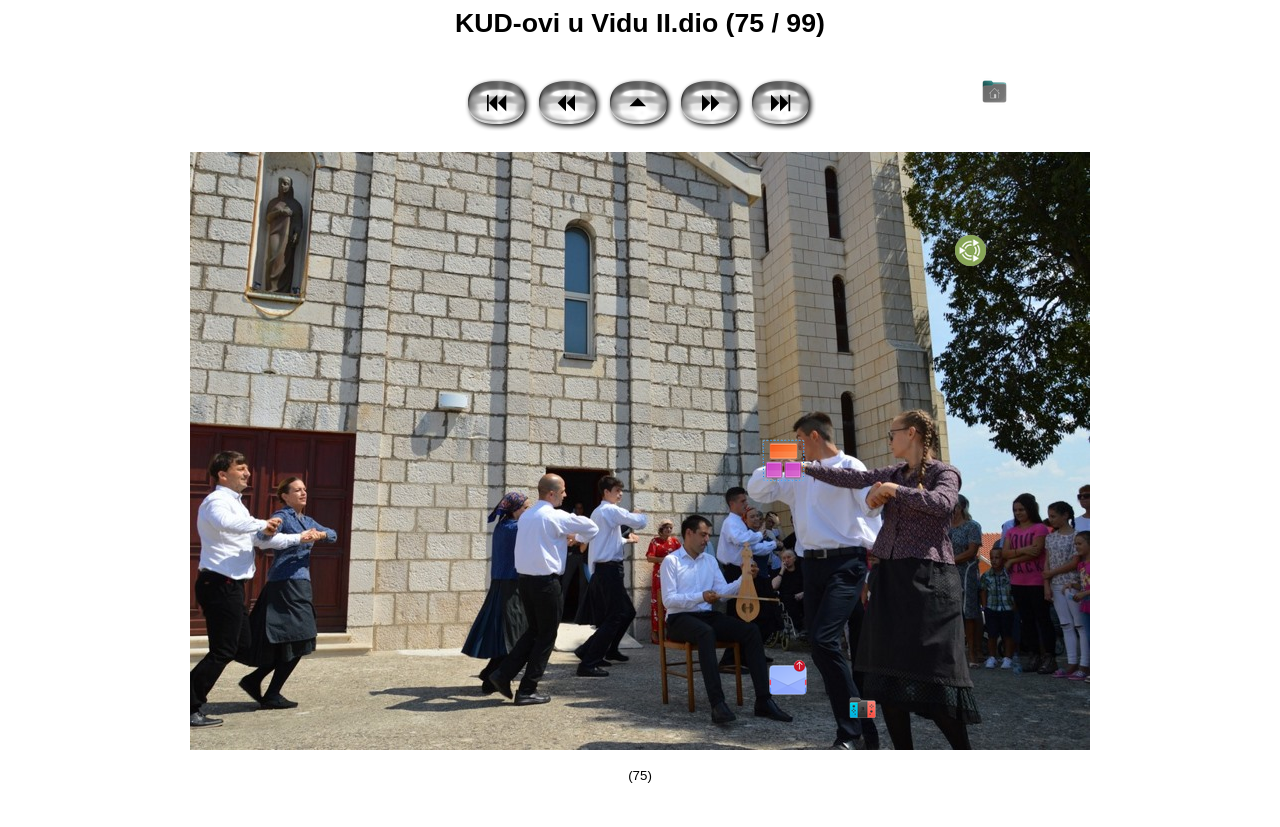 The width and height of the screenshot is (1280, 827). What do you see at coordinates (970, 250) in the screenshot?
I see `ubuntu mate logo or branding indicator` at bounding box center [970, 250].